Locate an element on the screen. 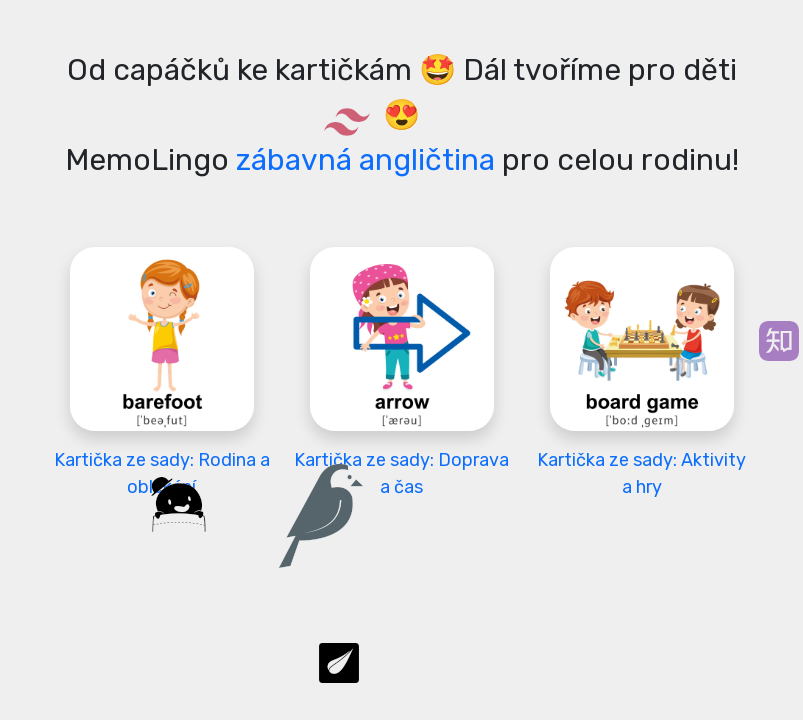  wagtail CMS logo is located at coordinates (321, 516).